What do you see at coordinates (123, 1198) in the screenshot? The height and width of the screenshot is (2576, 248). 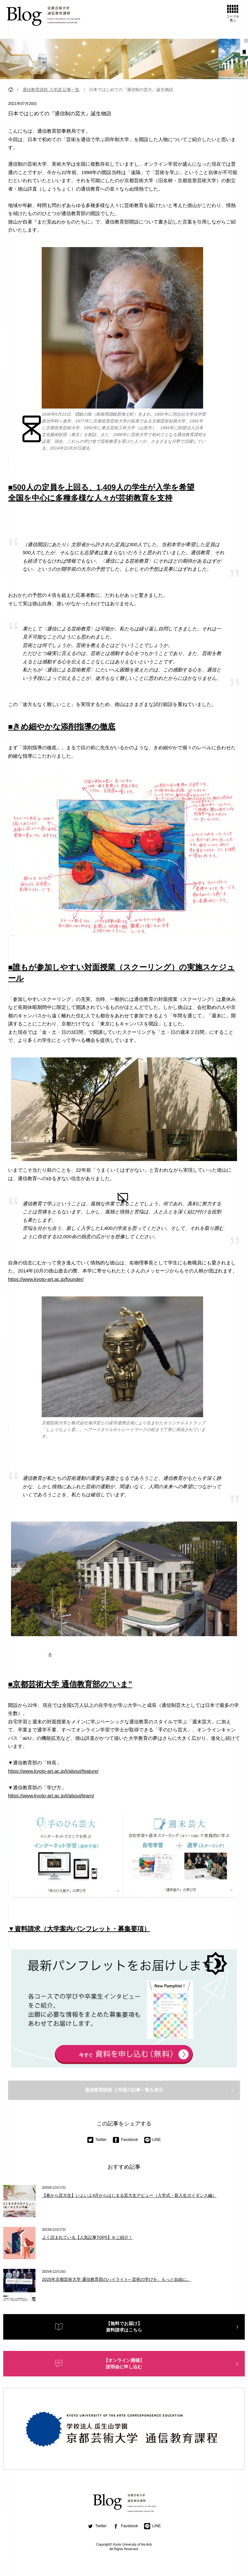 I see `desktop access is disabled or unavailable` at bounding box center [123, 1198].